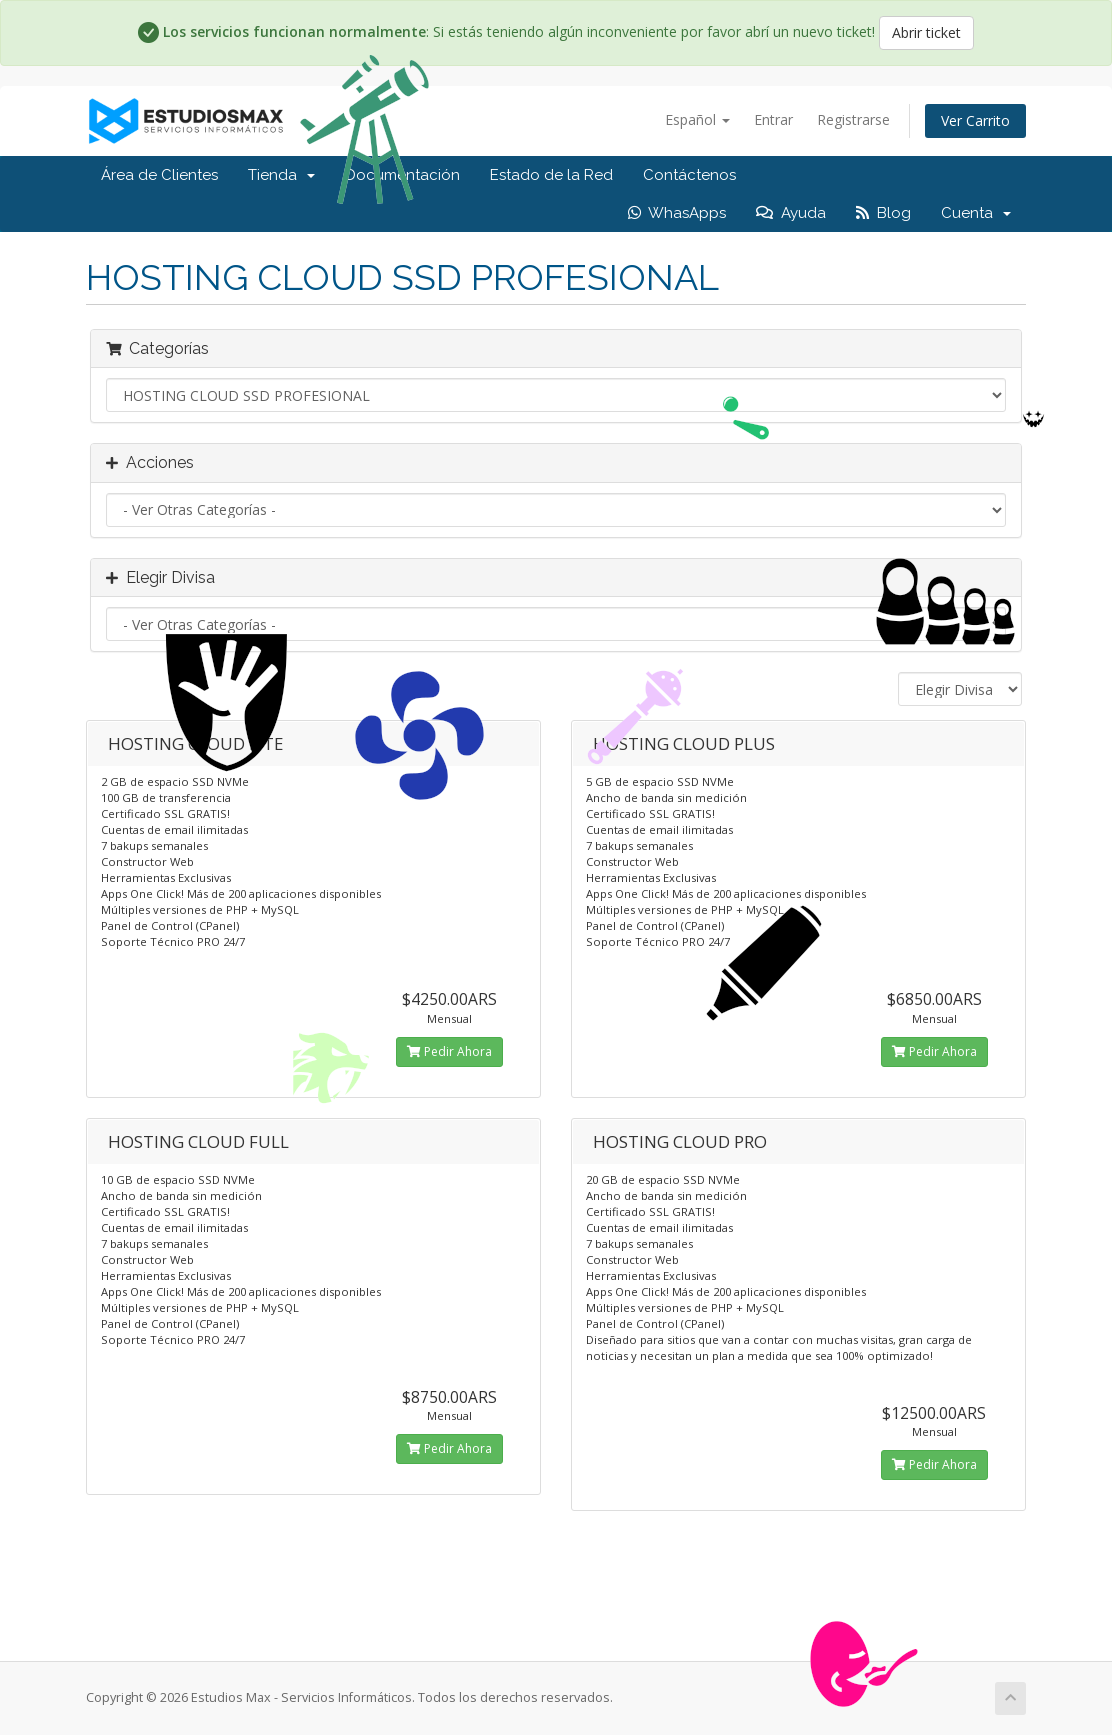 Image resolution: width=1112 pixels, height=1735 pixels. What do you see at coordinates (331, 1068) in the screenshot?
I see `select saber-toothed cat character or avatar` at bounding box center [331, 1068].